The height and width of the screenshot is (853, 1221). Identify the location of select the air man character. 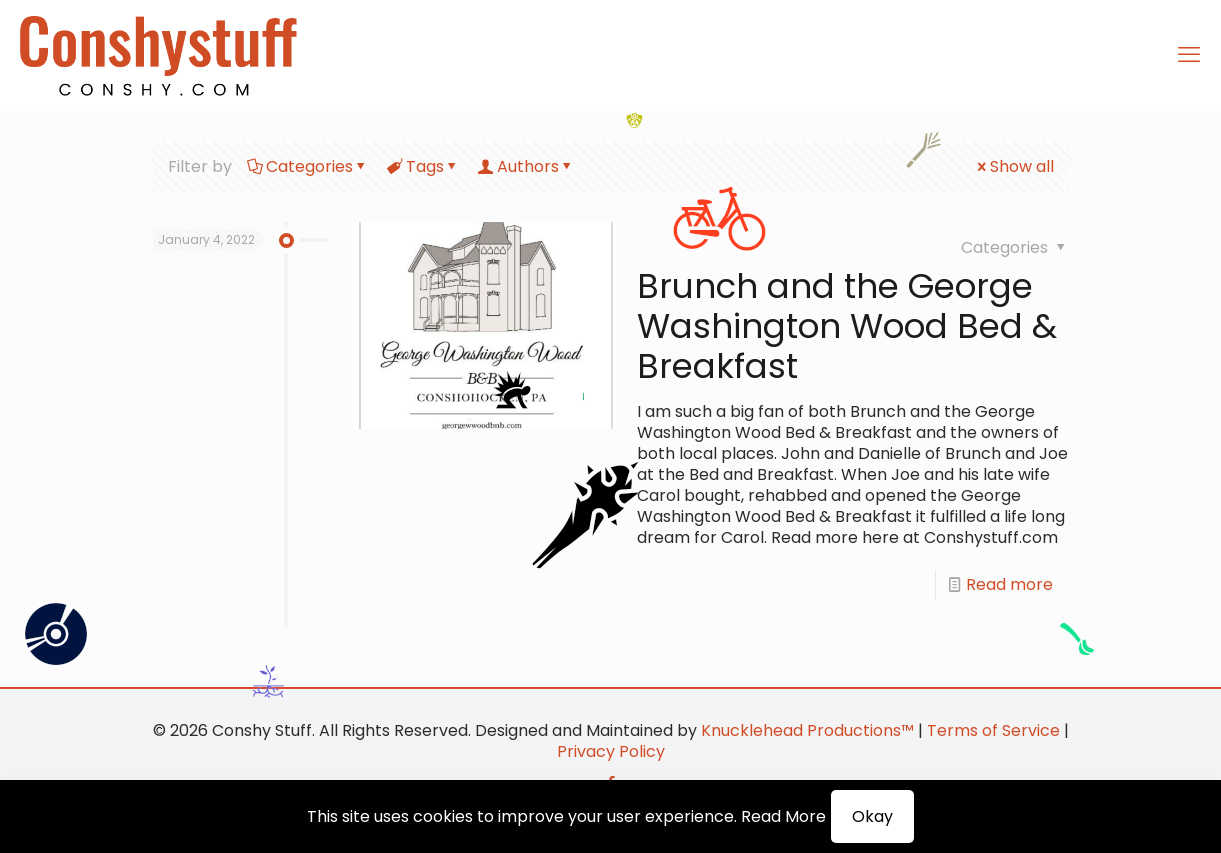
(634, 120).